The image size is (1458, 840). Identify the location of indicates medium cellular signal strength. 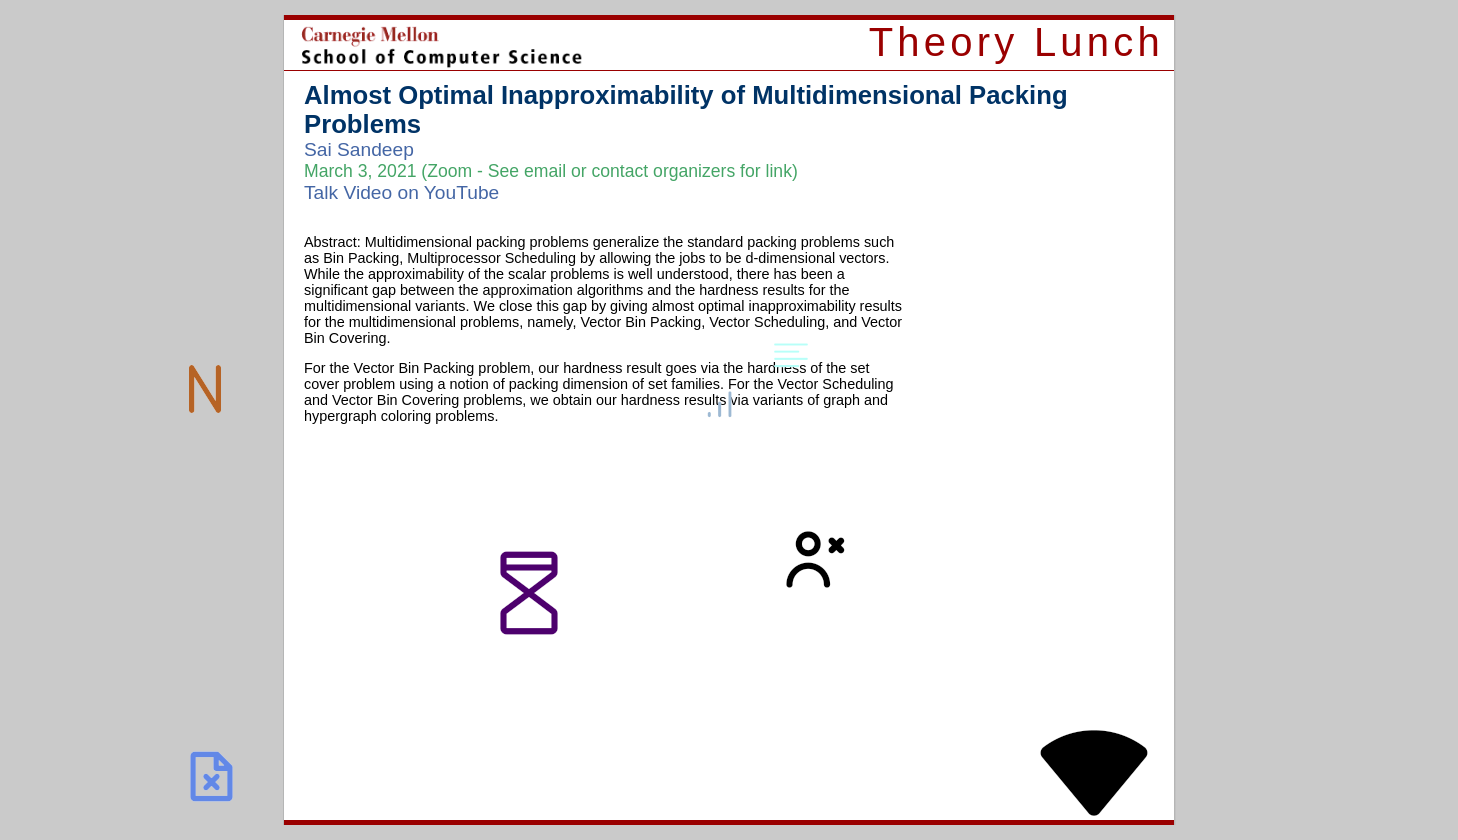
(732, 397).